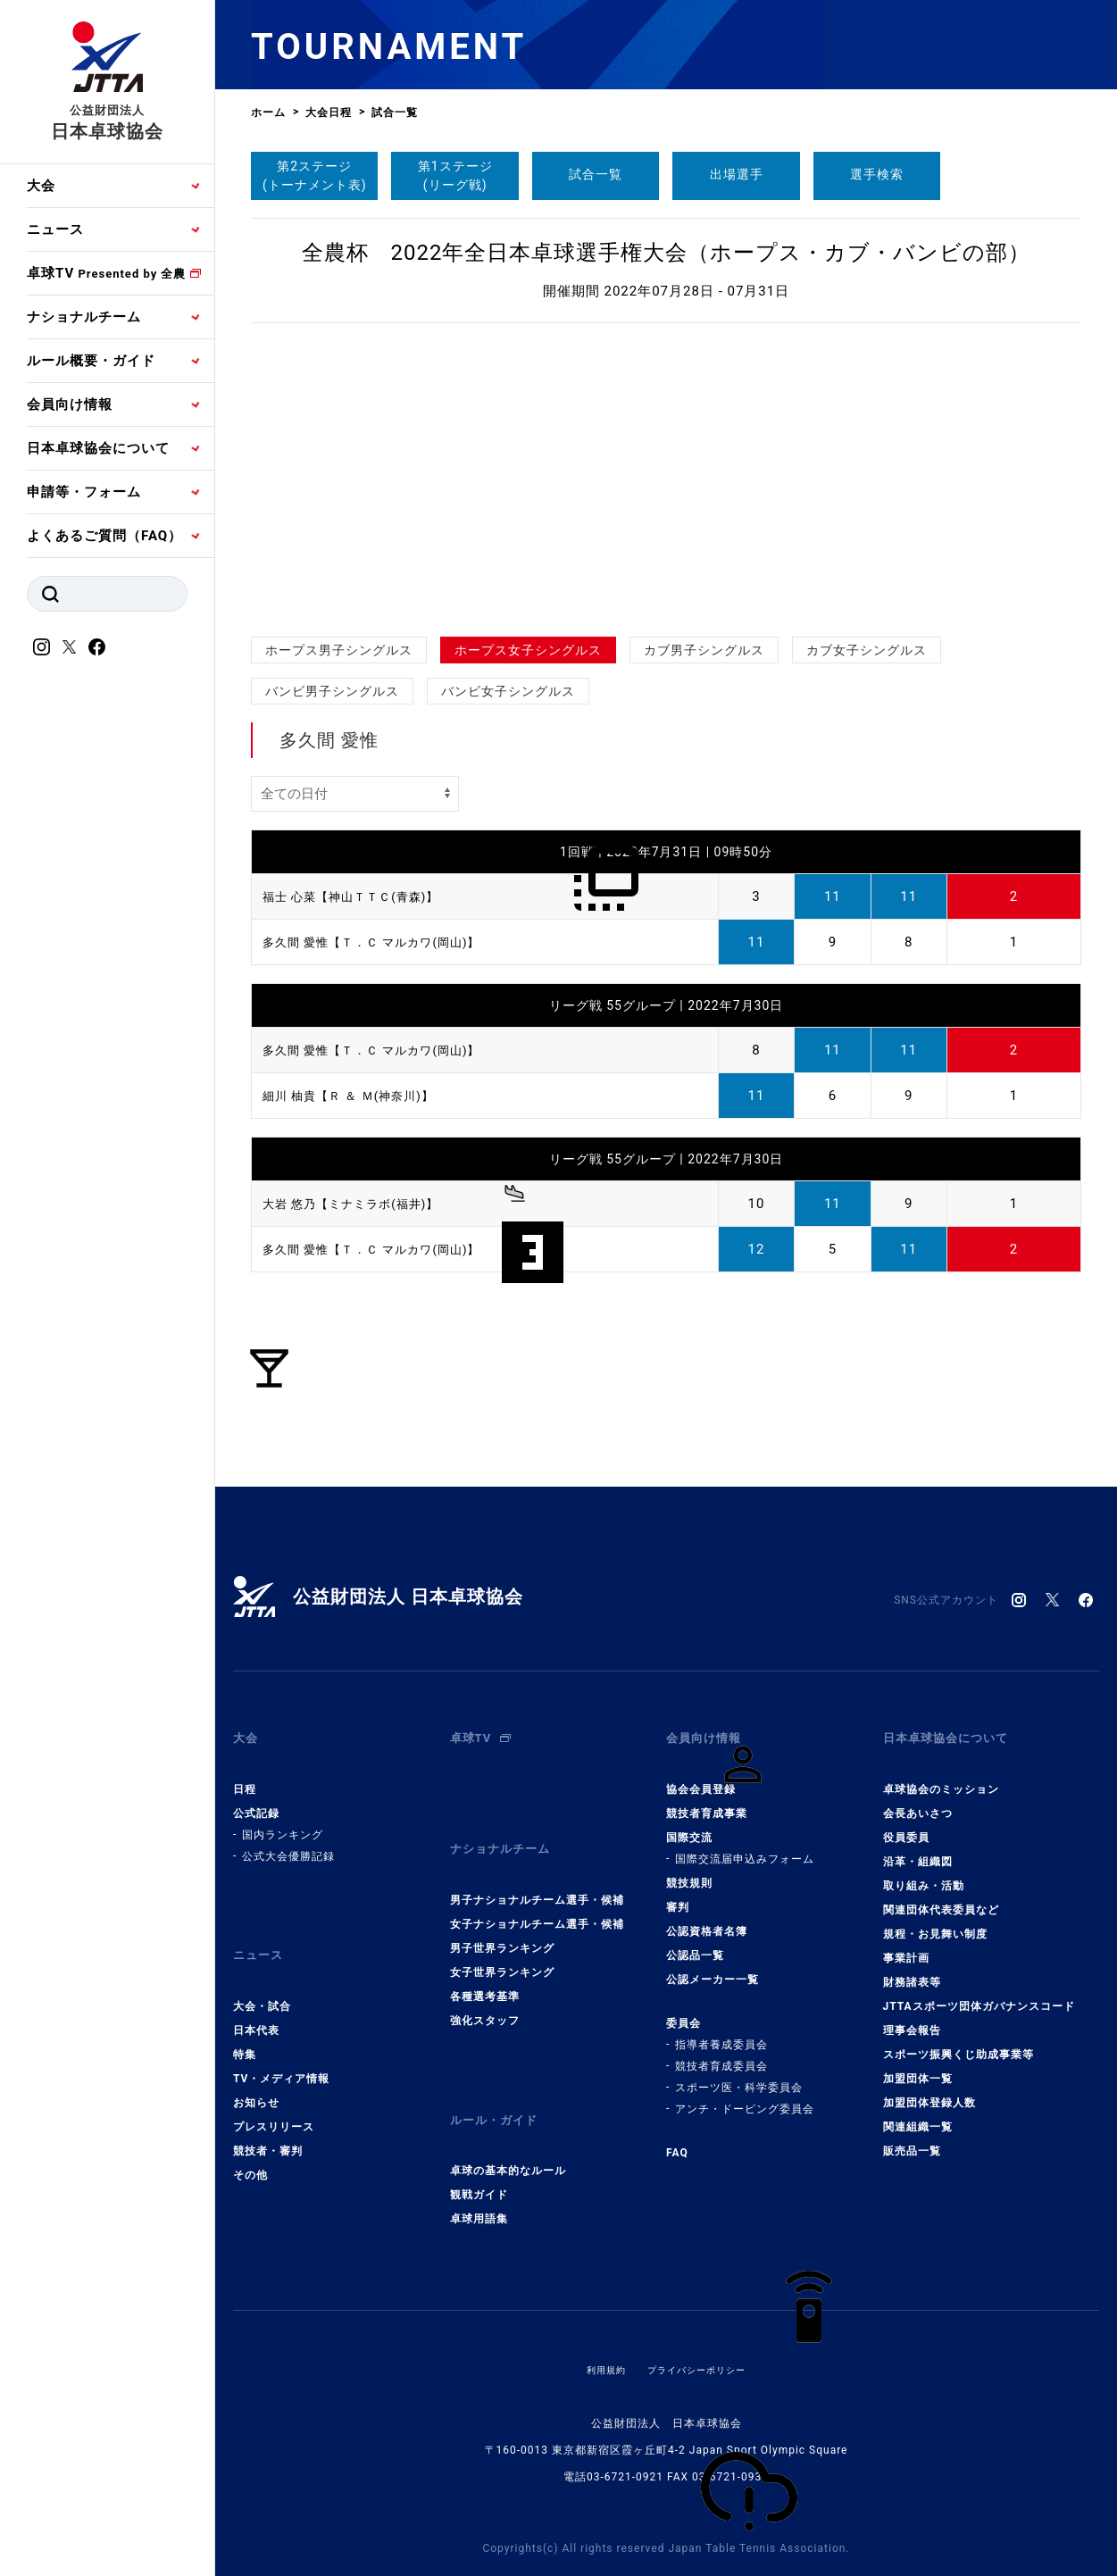  I want to click on select option 3 from a numbered list, so click(532, 1252).